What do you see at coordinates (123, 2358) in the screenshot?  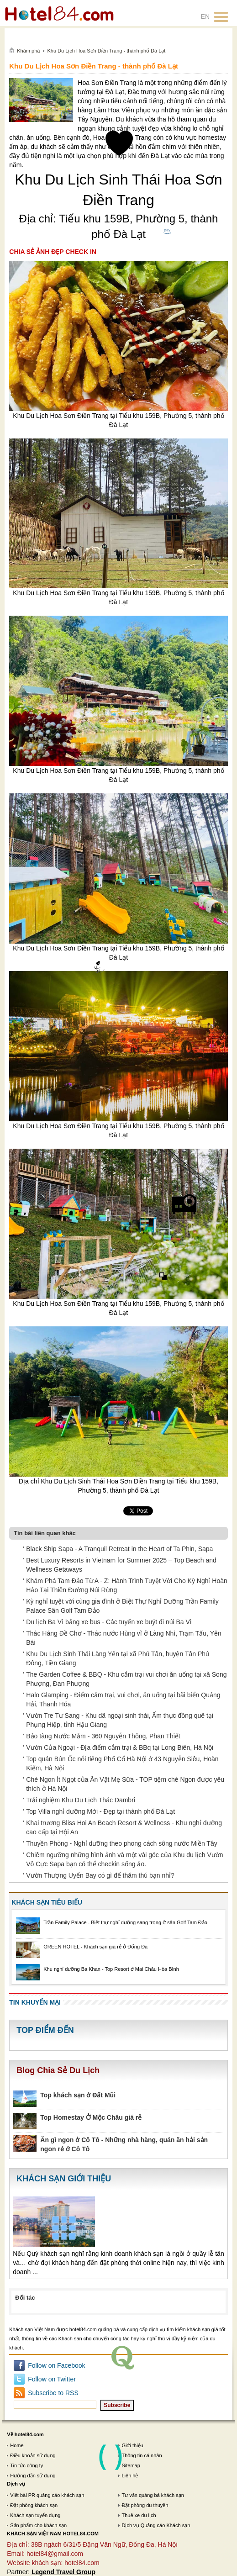 I see `open the Quora app` at bounding box center [123, 2358].